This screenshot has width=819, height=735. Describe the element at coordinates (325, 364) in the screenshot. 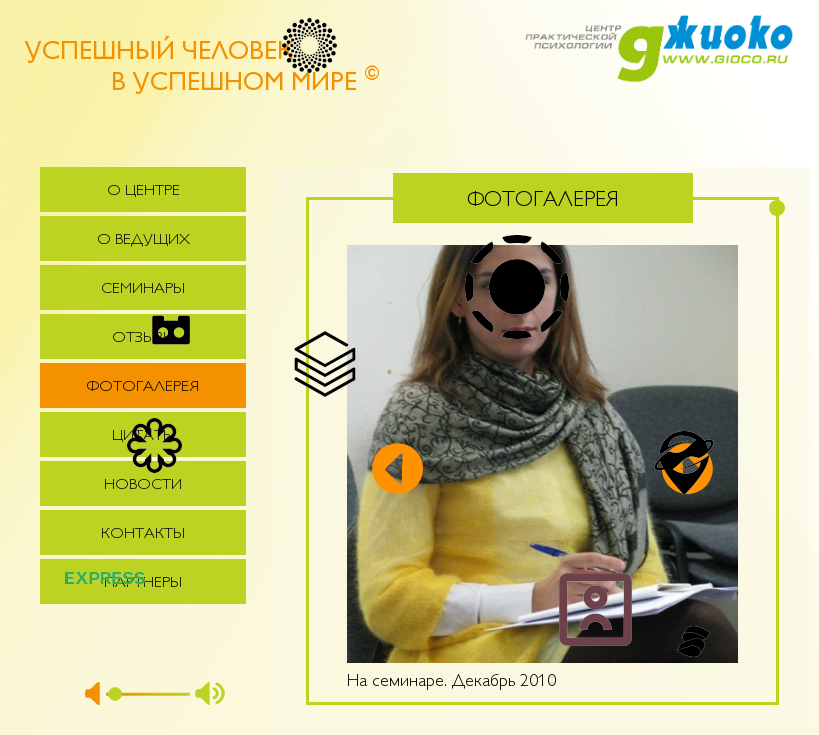

I see `open Databricks platform` at that location.